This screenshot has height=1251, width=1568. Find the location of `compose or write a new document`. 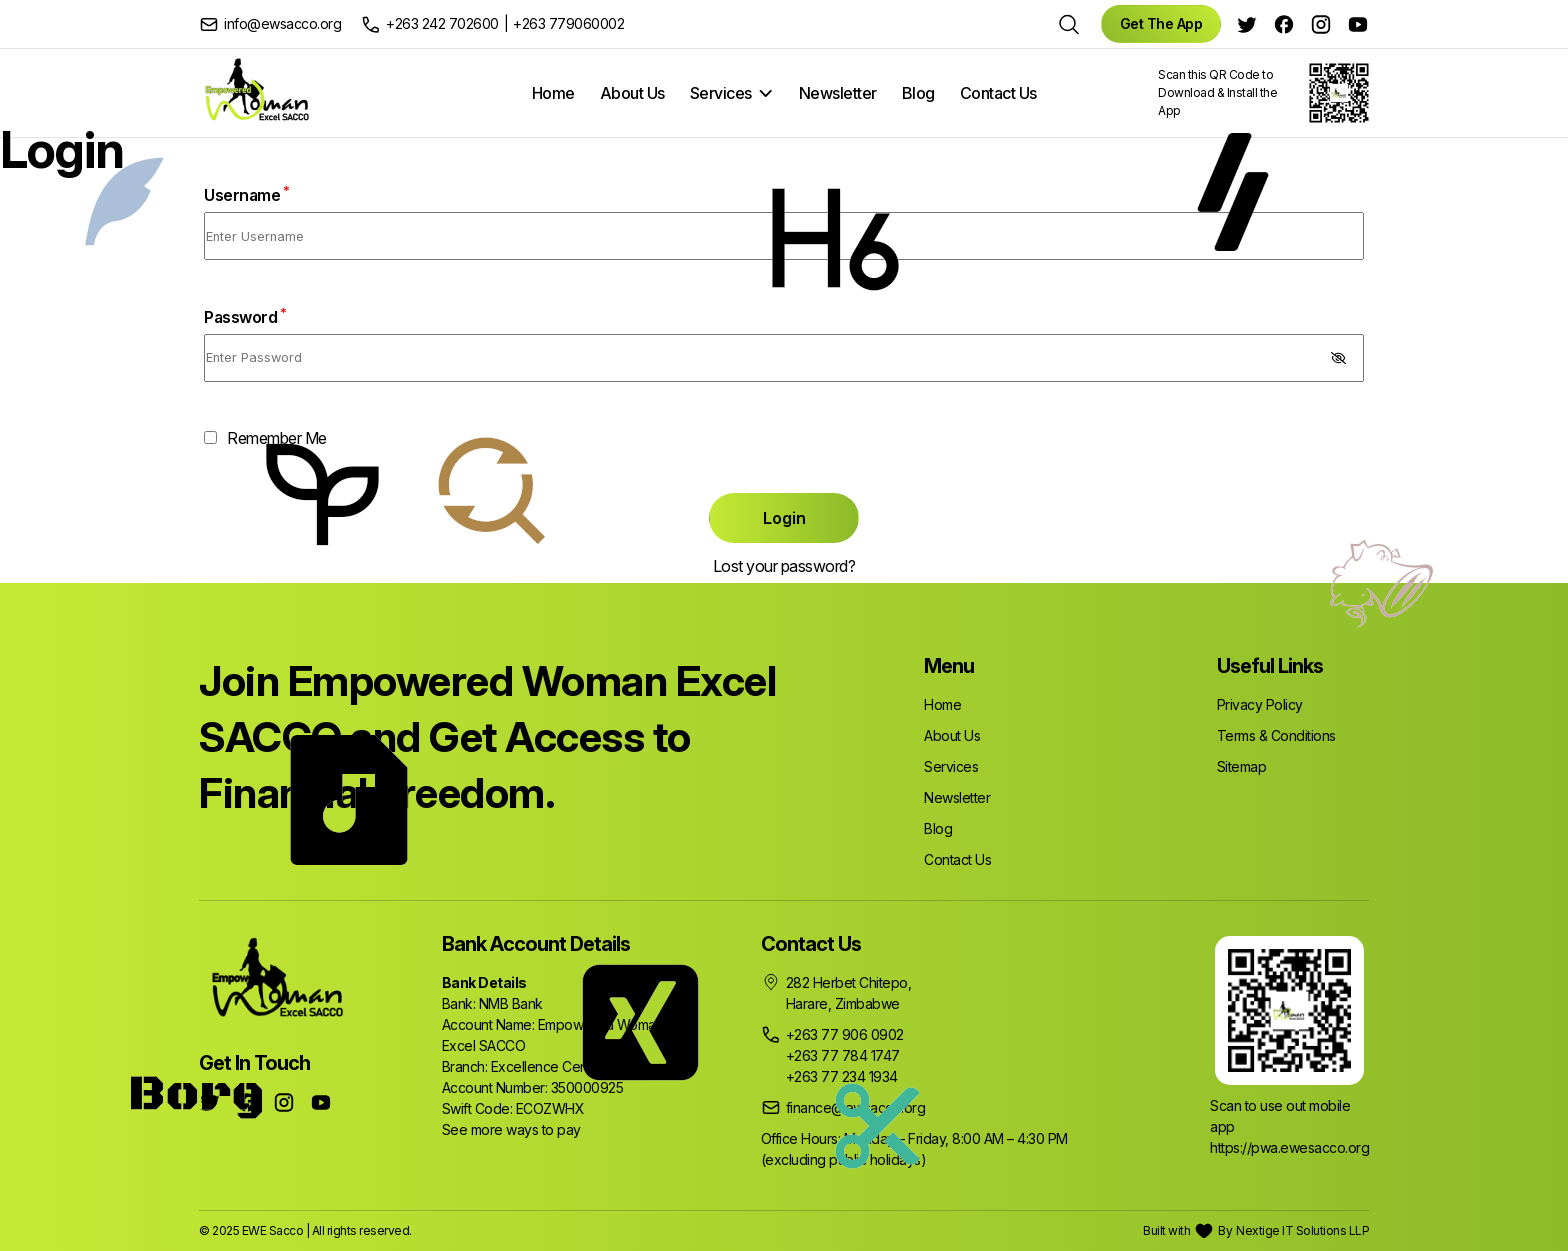

compose or write a new document is located at coordinates (124, 201).